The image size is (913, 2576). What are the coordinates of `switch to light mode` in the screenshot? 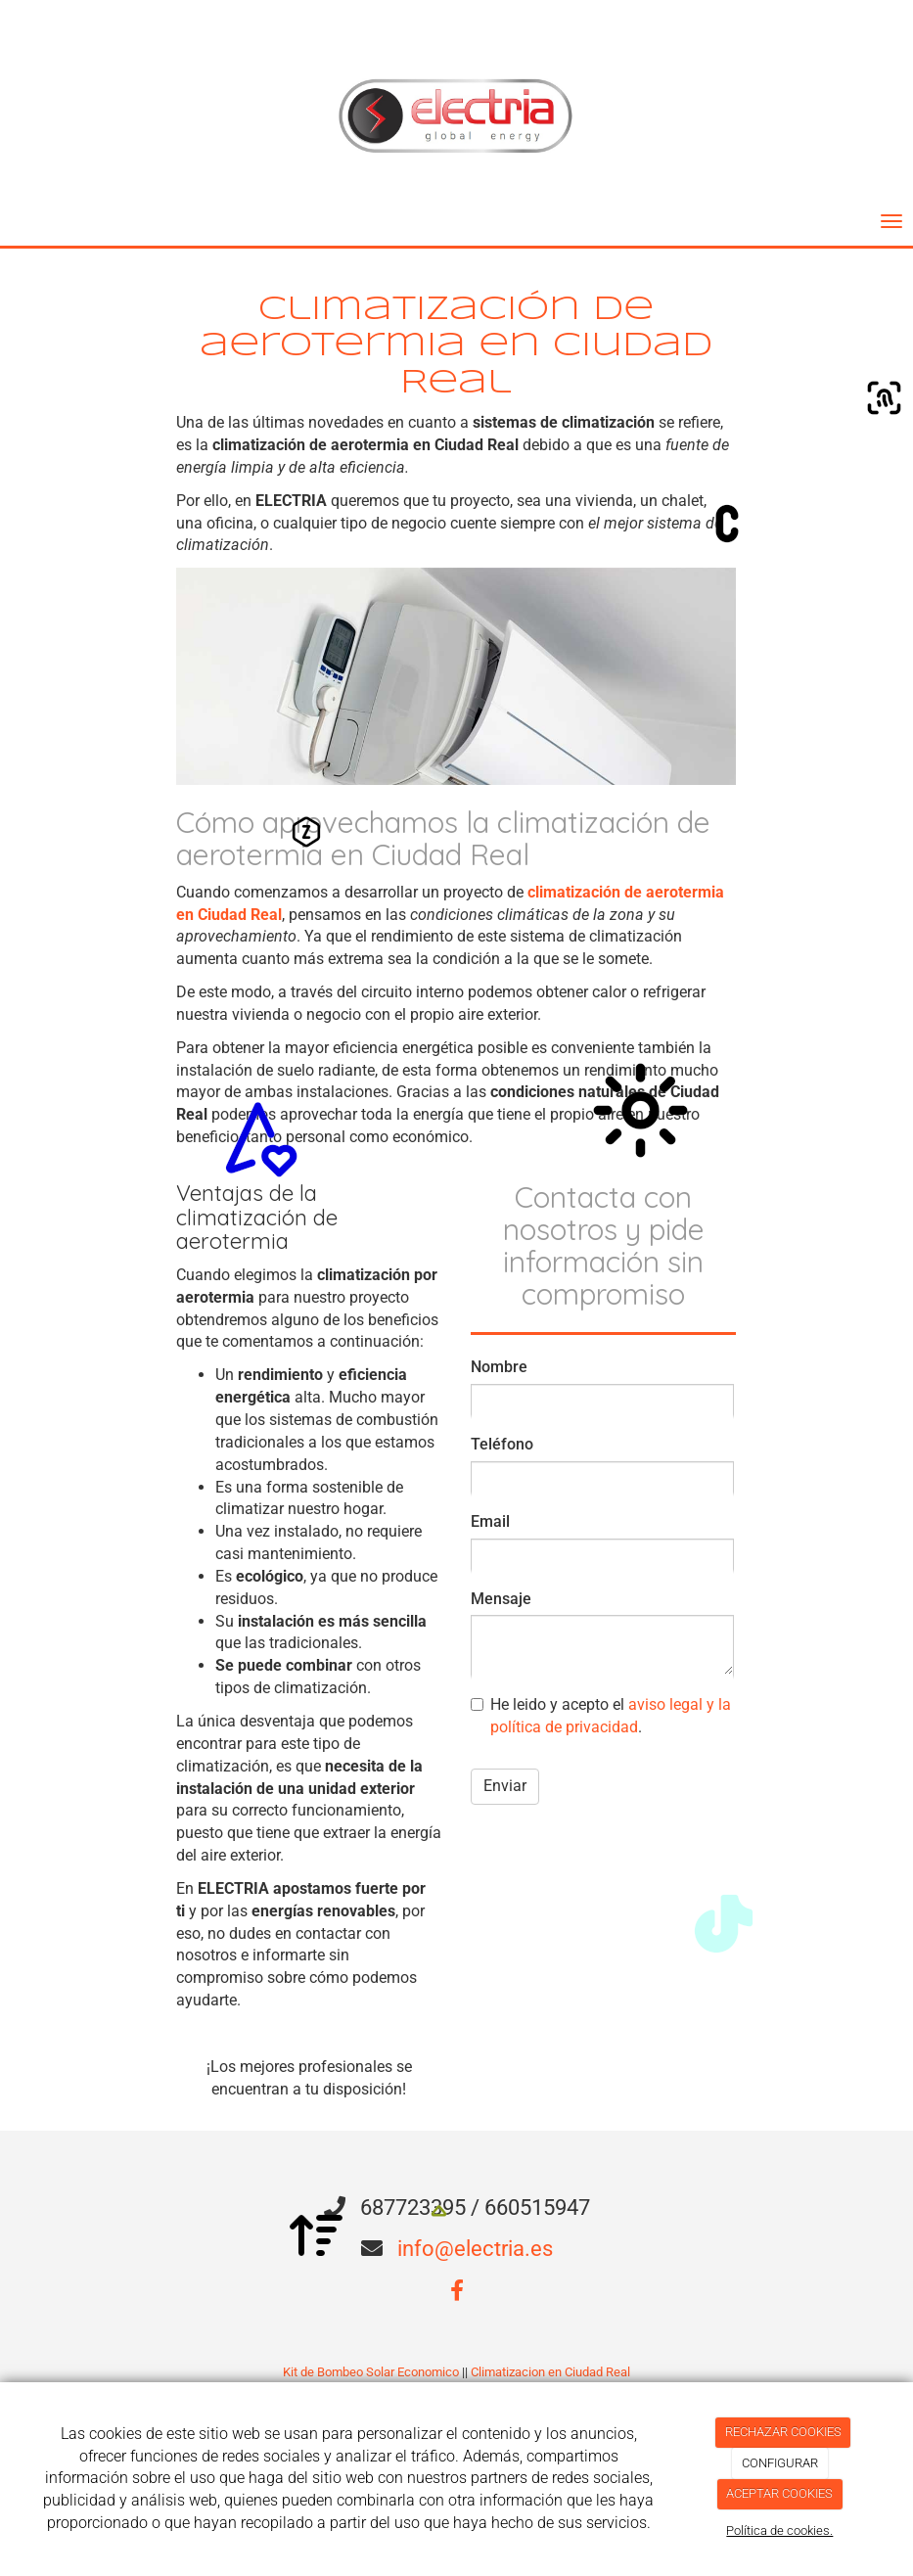 It's located at (640, 1110).